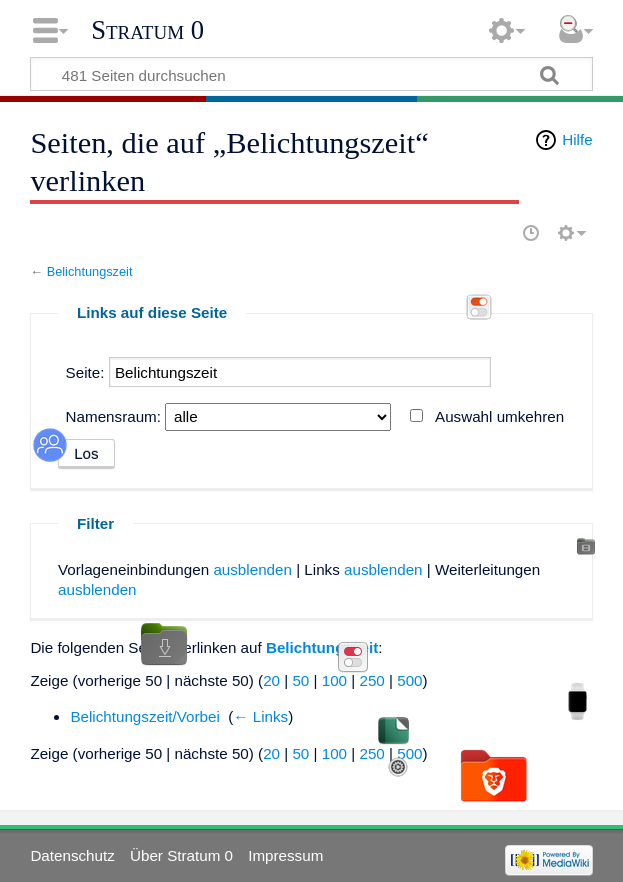  Describe the element at coordinates (353, 657) in the screenshot. I see `open desktop preferences or settings` at that location.